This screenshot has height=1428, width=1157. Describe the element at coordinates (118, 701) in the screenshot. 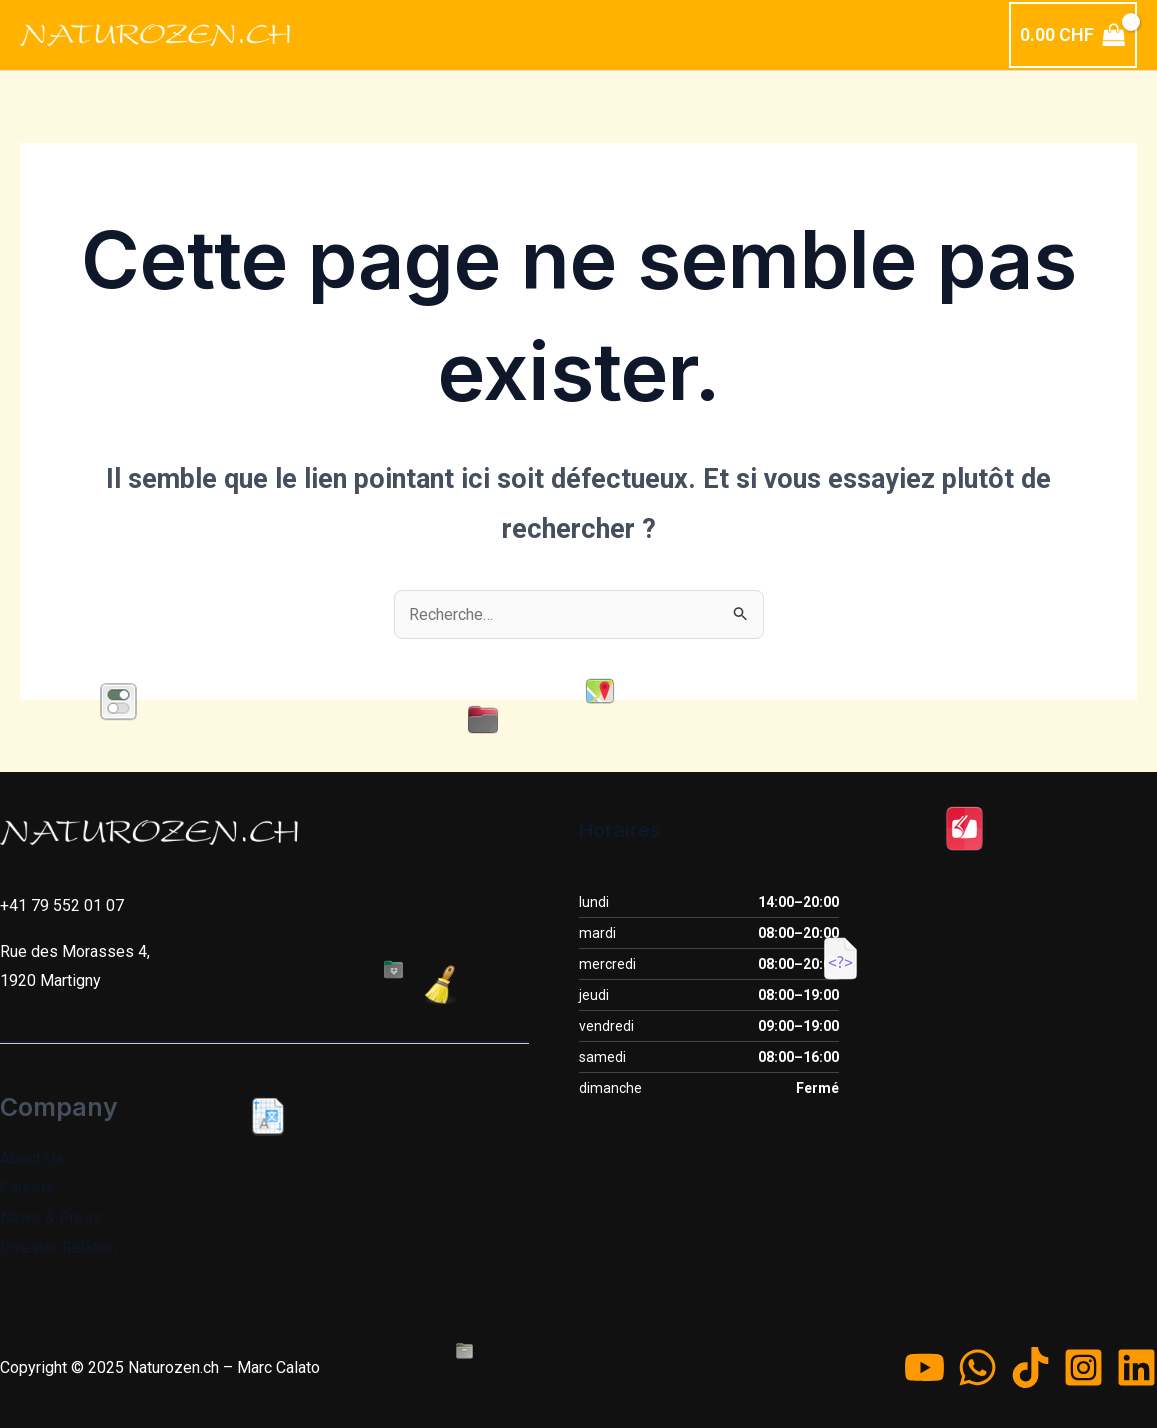

I see `open unity tweak tool settings` at that location.